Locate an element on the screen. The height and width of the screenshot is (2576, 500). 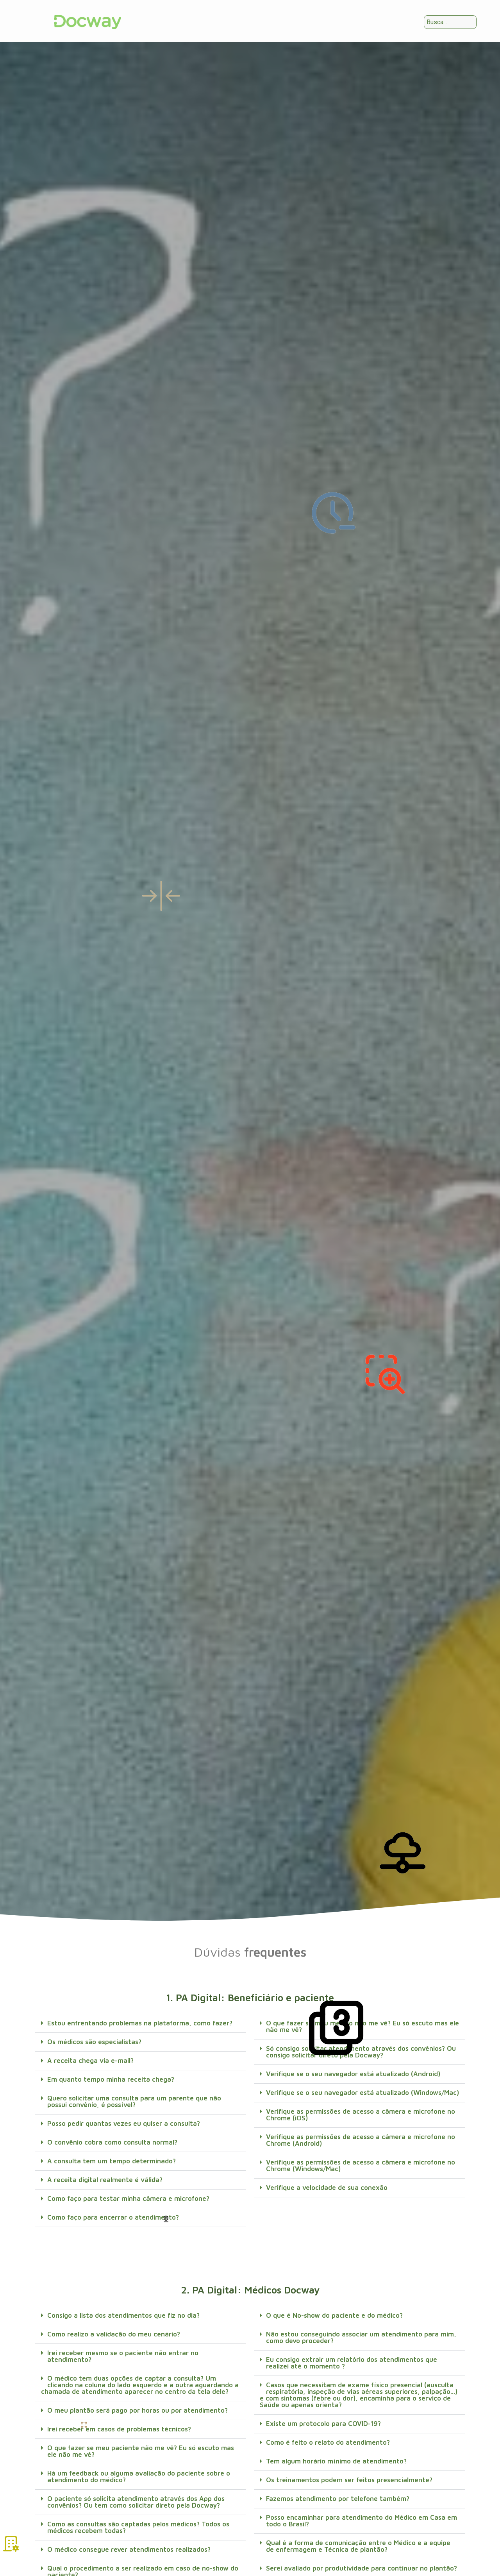
collapse or compress content horizontally is located at coordinates (161, 896).